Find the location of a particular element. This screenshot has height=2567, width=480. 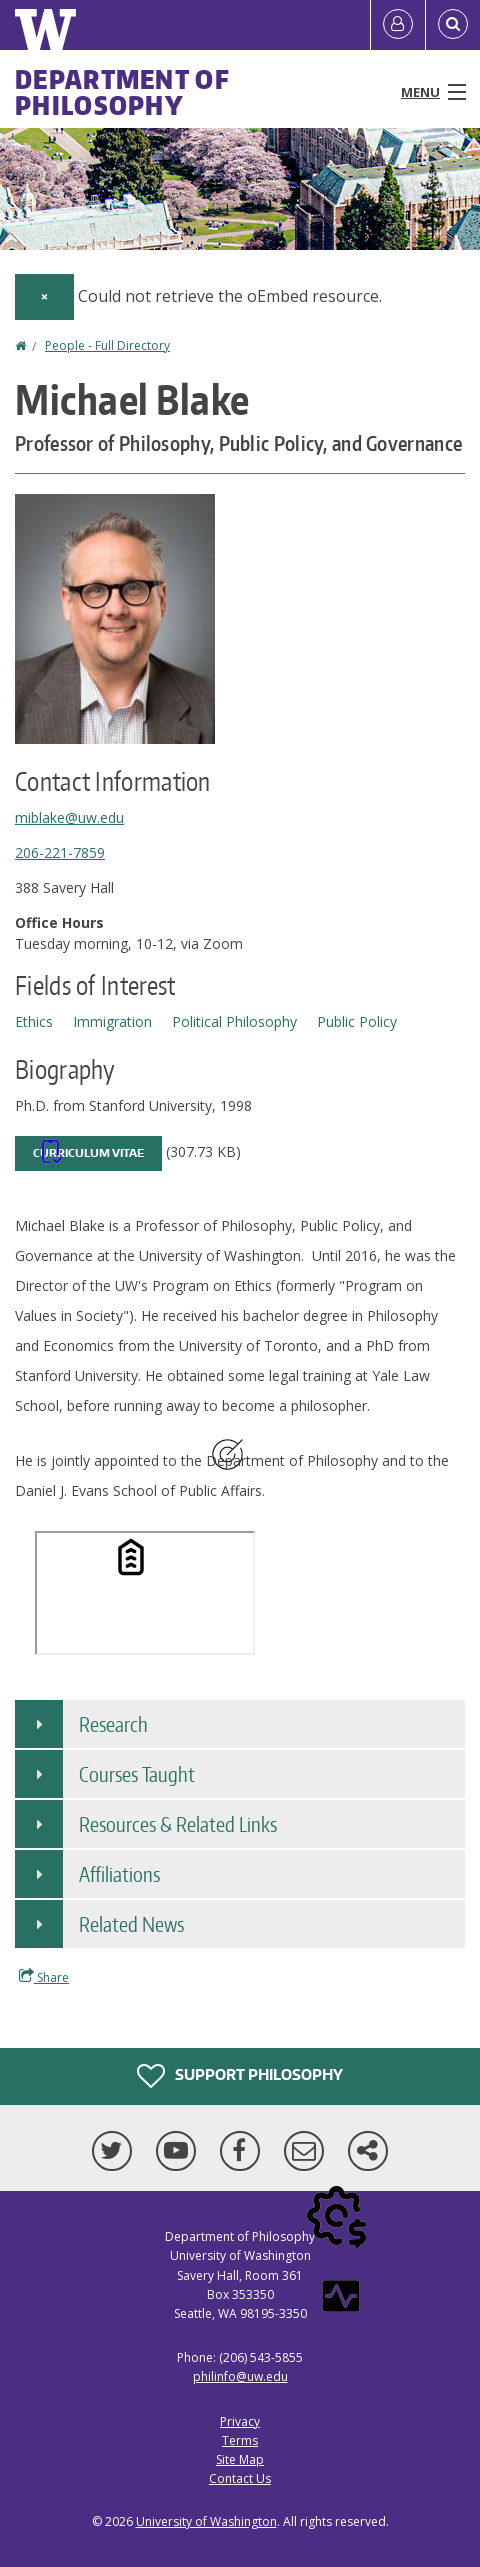

mobile device verified successfully is located at coordinates (50, 1151).